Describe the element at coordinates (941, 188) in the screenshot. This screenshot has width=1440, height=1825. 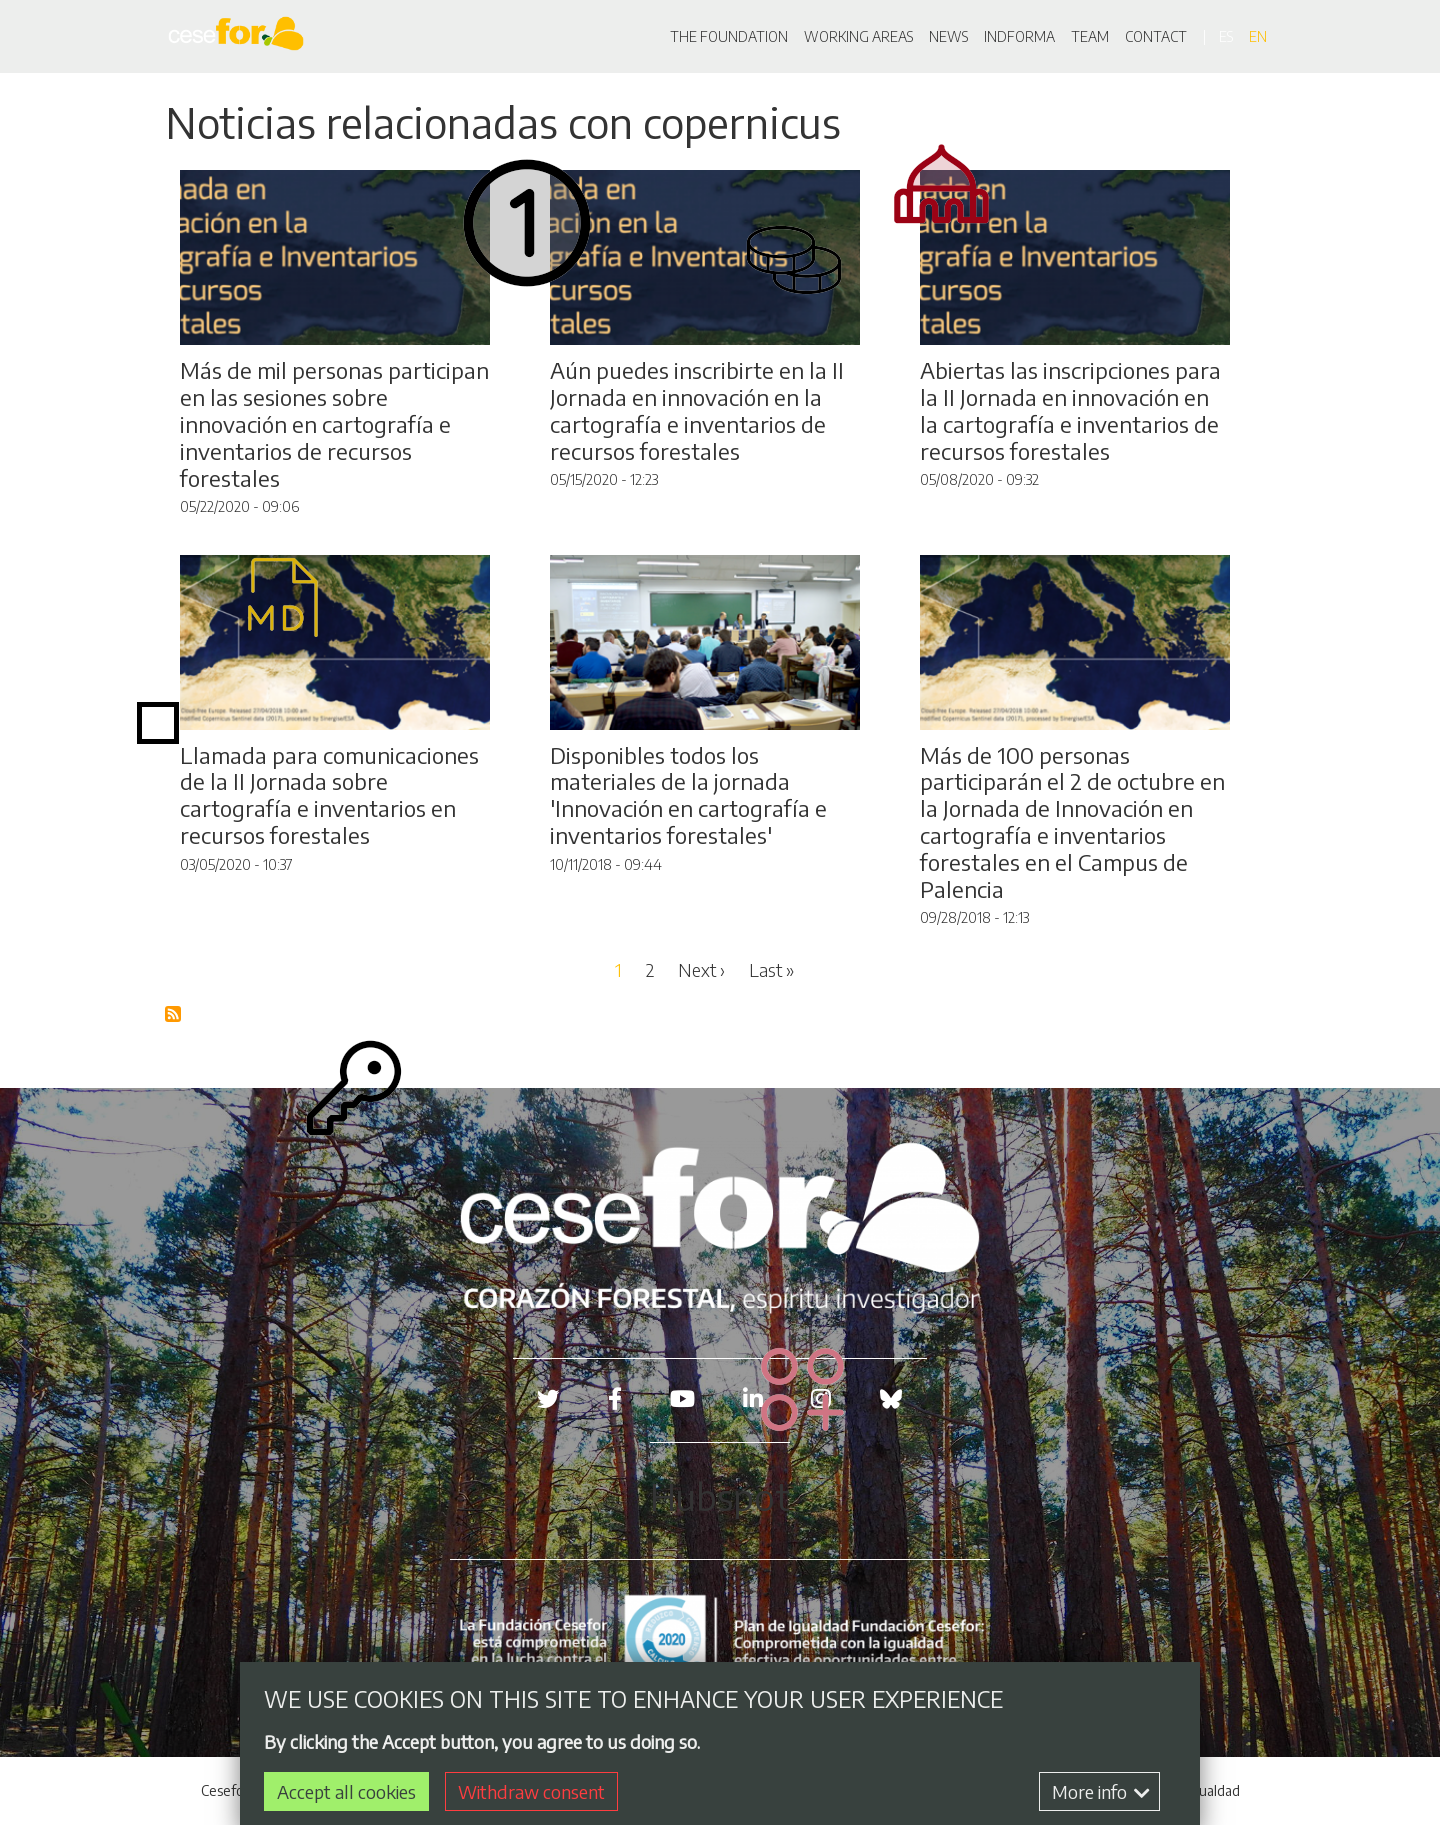
I see `find nearby mosques` at that location.